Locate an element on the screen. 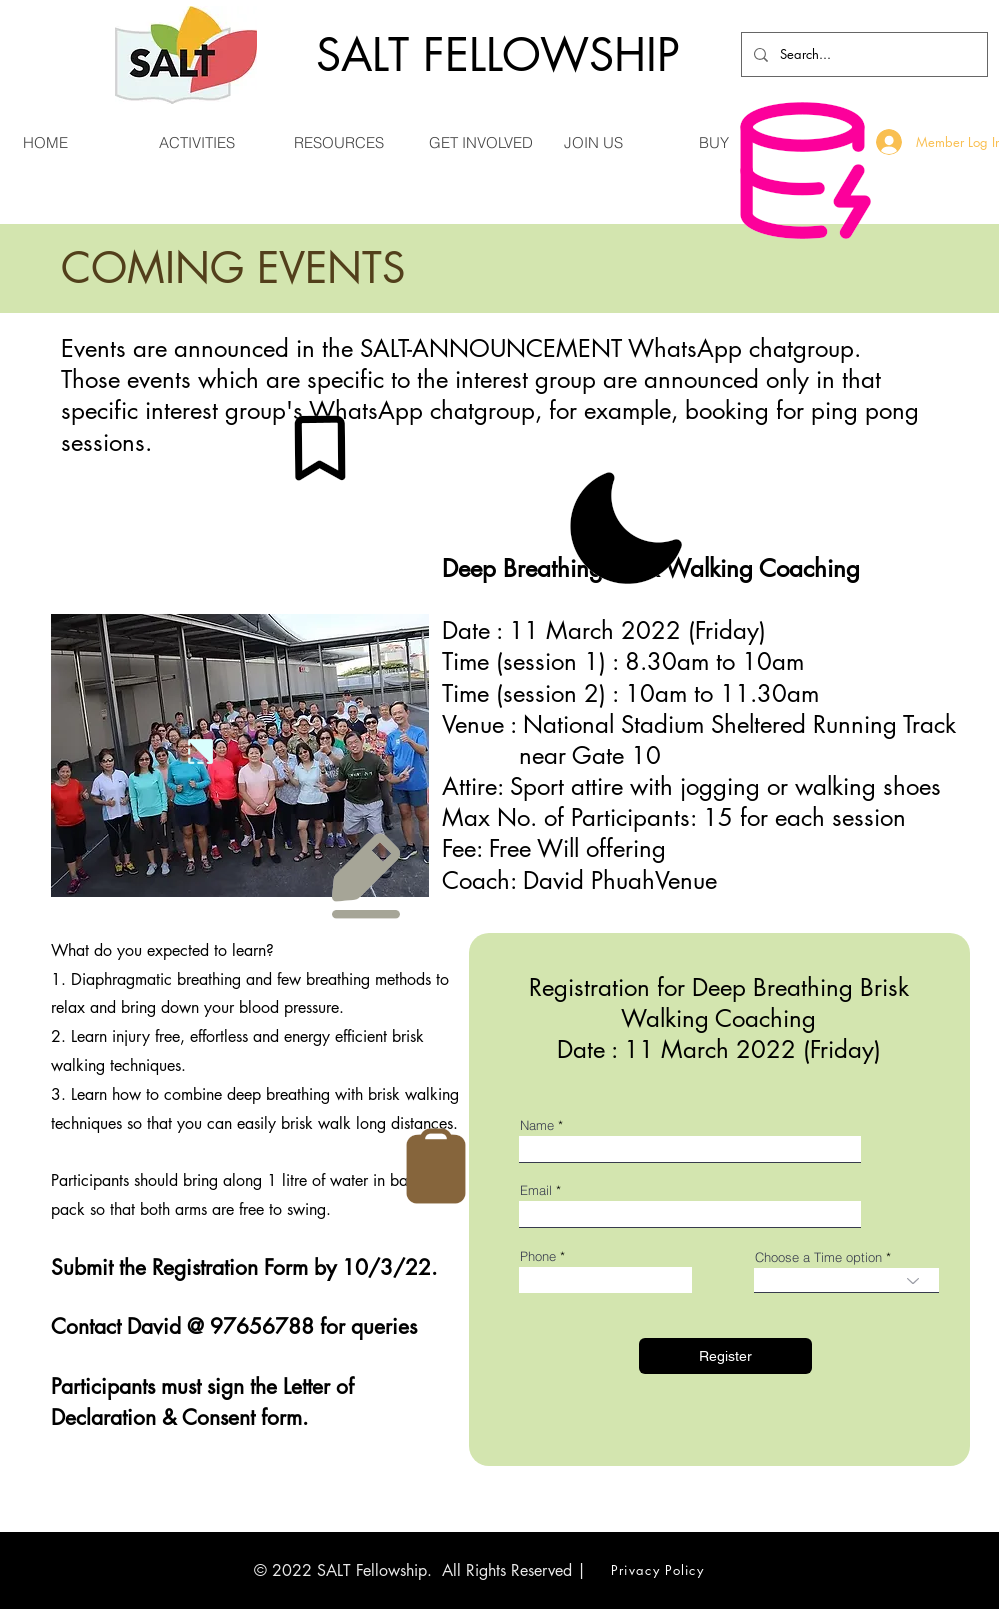 The image size is (999, 1612). switch to dark mode is located at coordinates (626, 528).